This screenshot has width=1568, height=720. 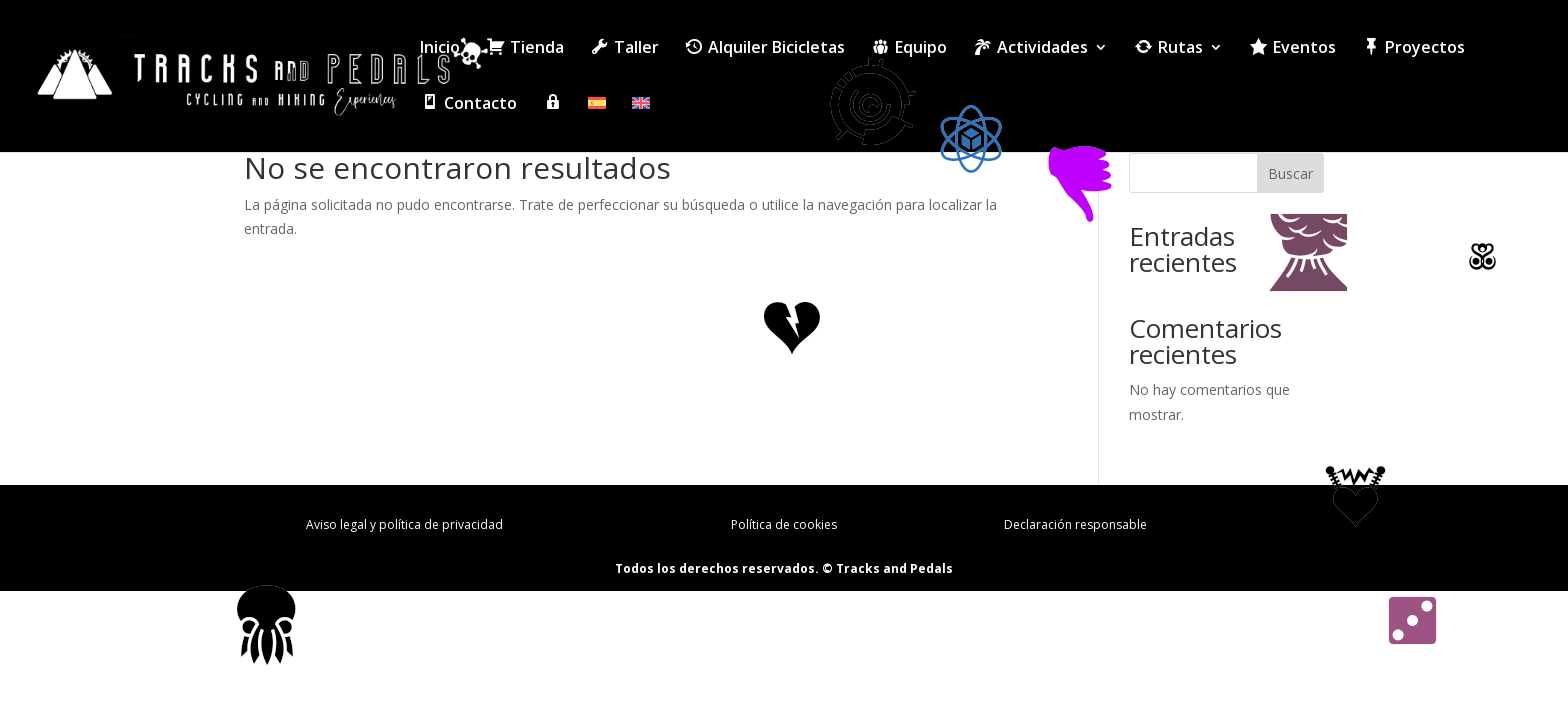 What do you see at coordinates (873, 101) in the screenshot?
I see `access microscope or magnification tools` at bounding box center [873, 101].